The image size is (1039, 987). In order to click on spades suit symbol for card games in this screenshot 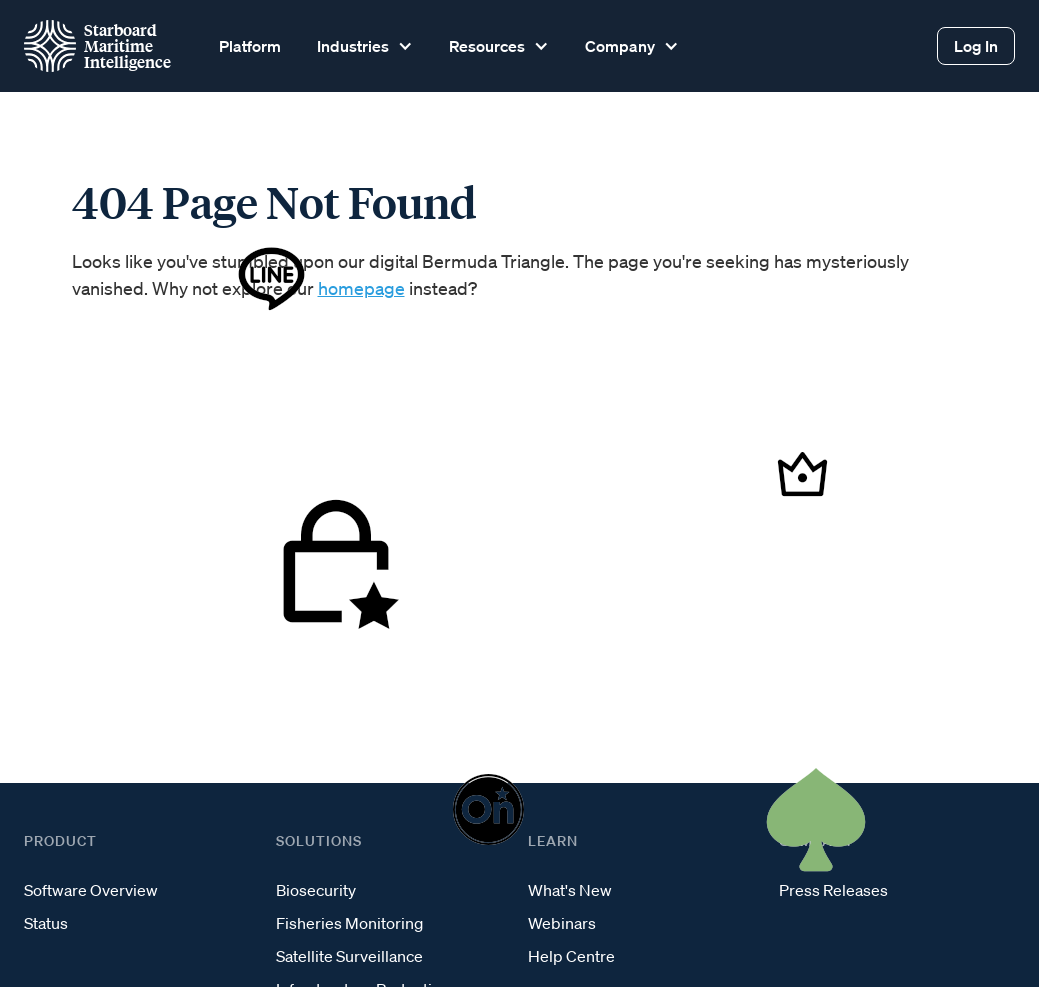, I will do `click(816, 822)`.